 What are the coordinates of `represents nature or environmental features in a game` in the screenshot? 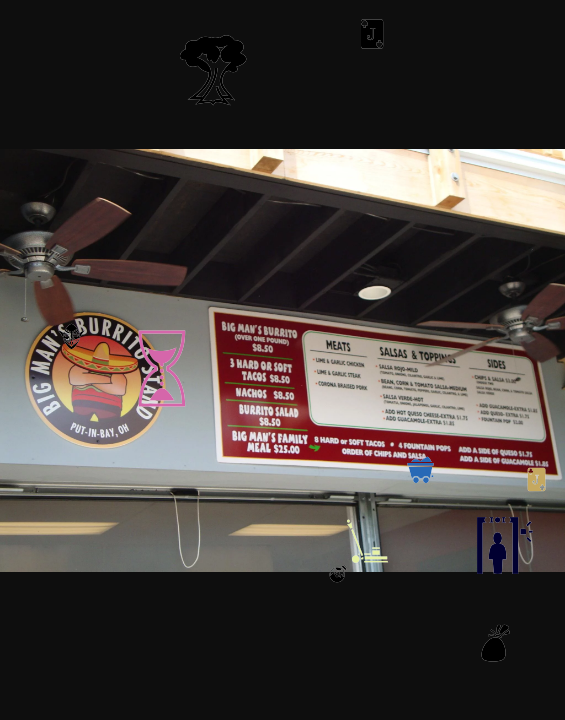 It's located at (213, 70).